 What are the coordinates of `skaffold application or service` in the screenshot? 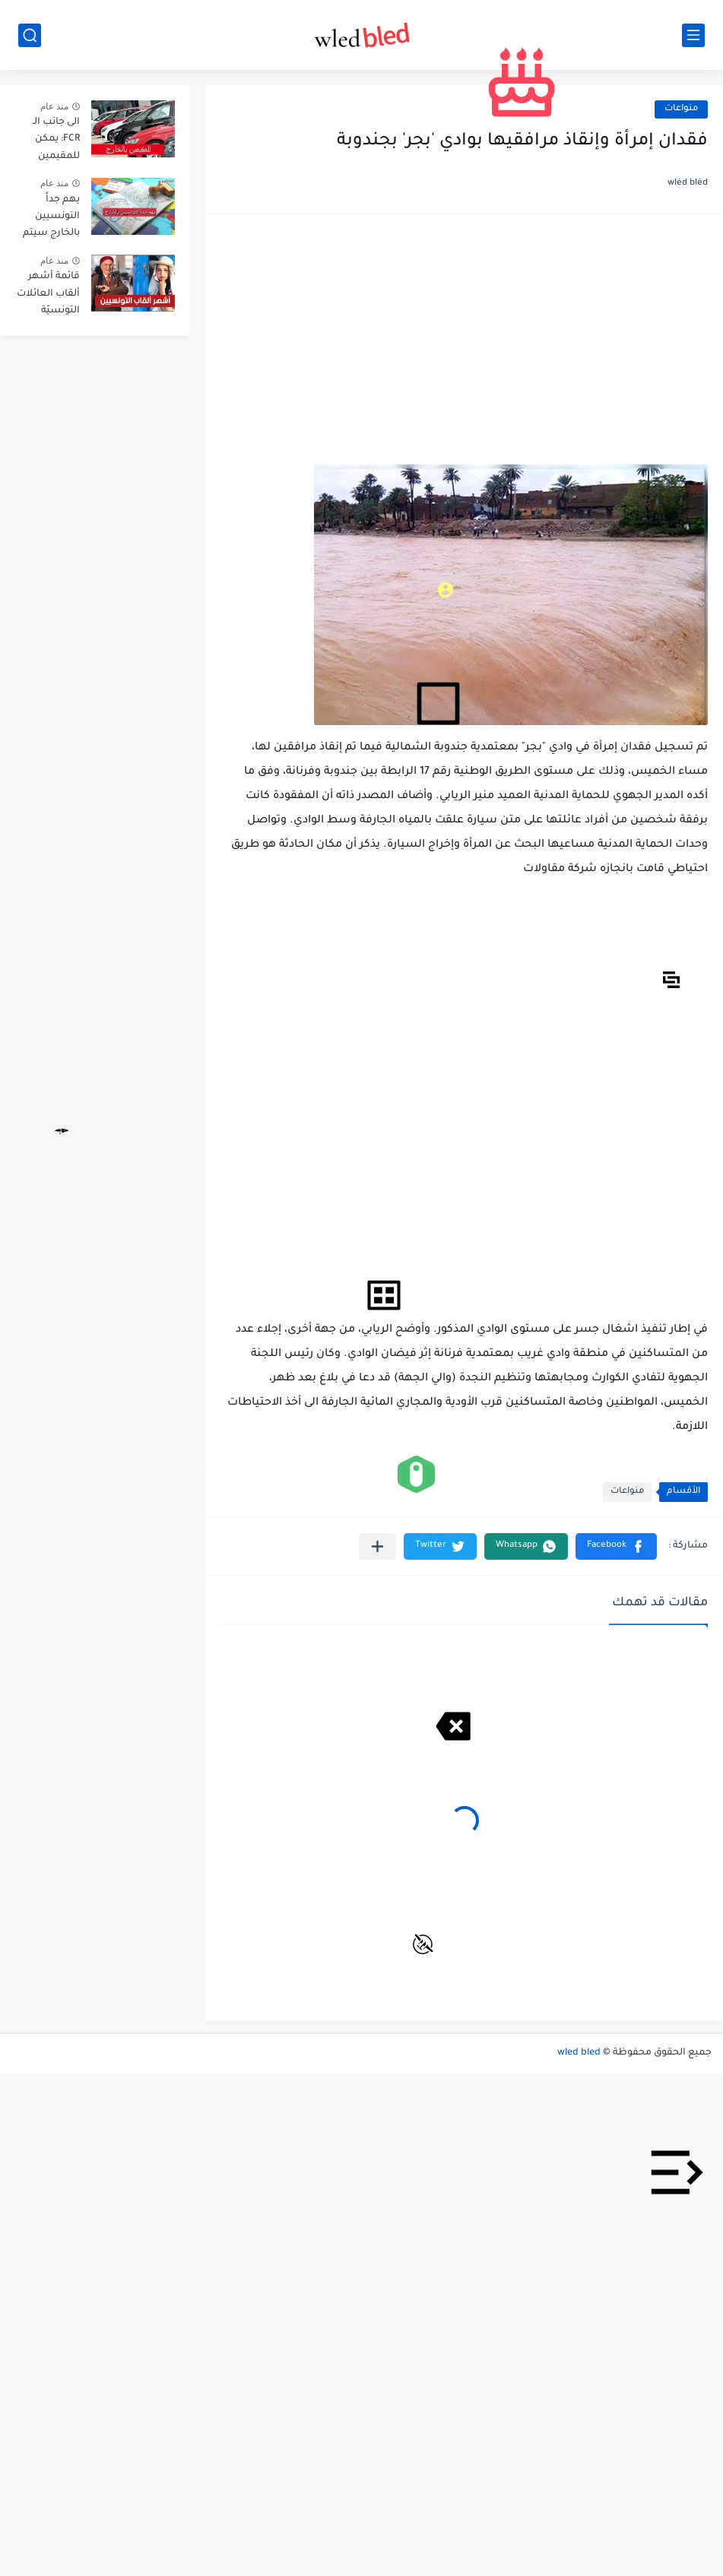 It's located at (671, 980).